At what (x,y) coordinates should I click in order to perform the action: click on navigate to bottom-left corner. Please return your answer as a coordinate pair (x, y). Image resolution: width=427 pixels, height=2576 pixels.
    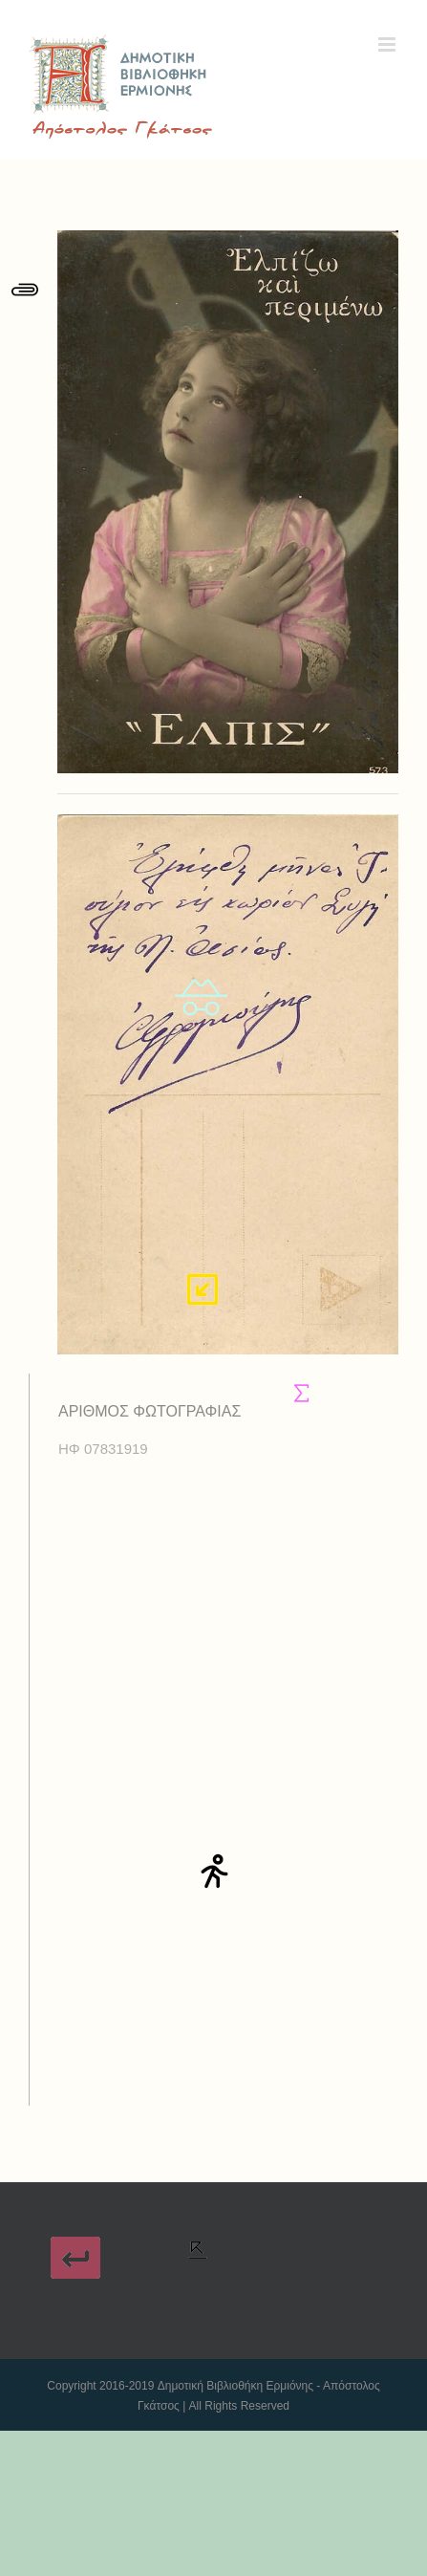
    Looking at the image, I should click on (203, 1289).